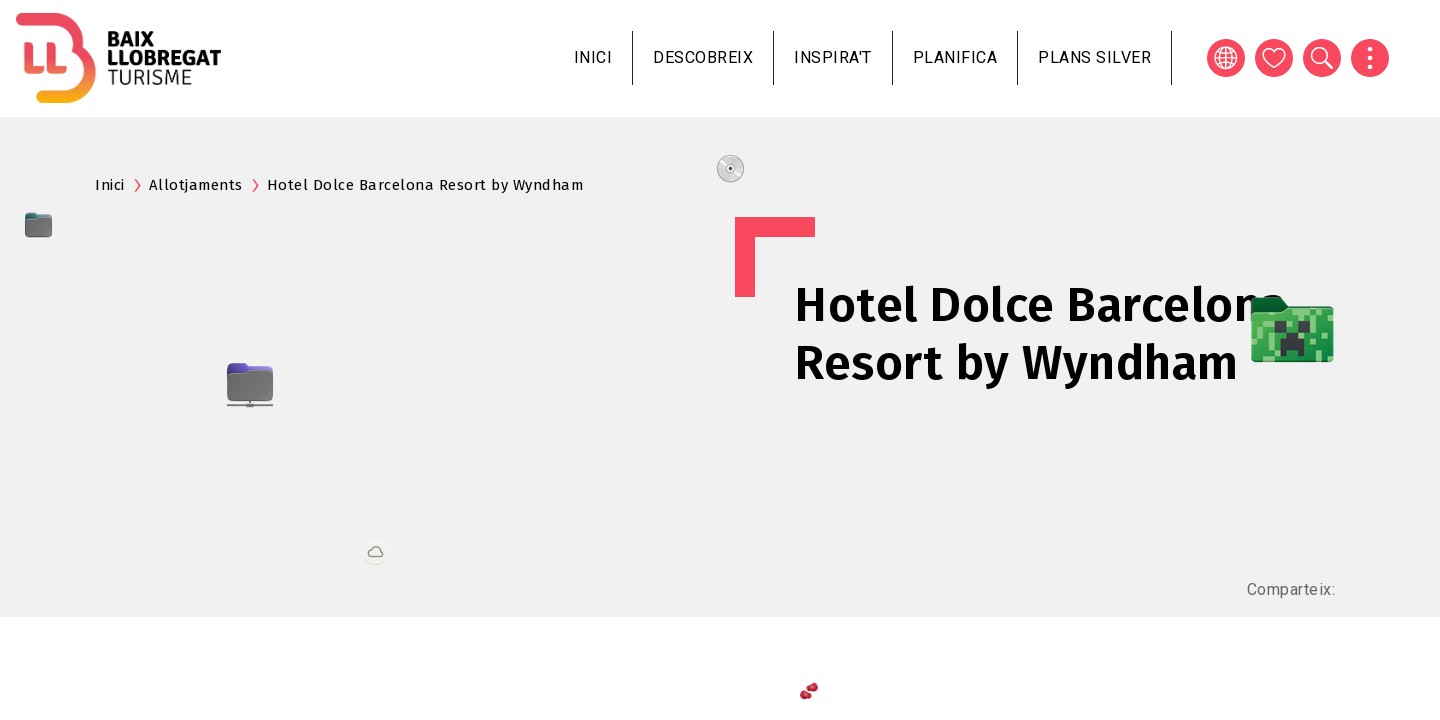 The width and height of the screenshot is (1440, 720). I want to click on access CD/DVD drive or disc reader, so click(730, 168).